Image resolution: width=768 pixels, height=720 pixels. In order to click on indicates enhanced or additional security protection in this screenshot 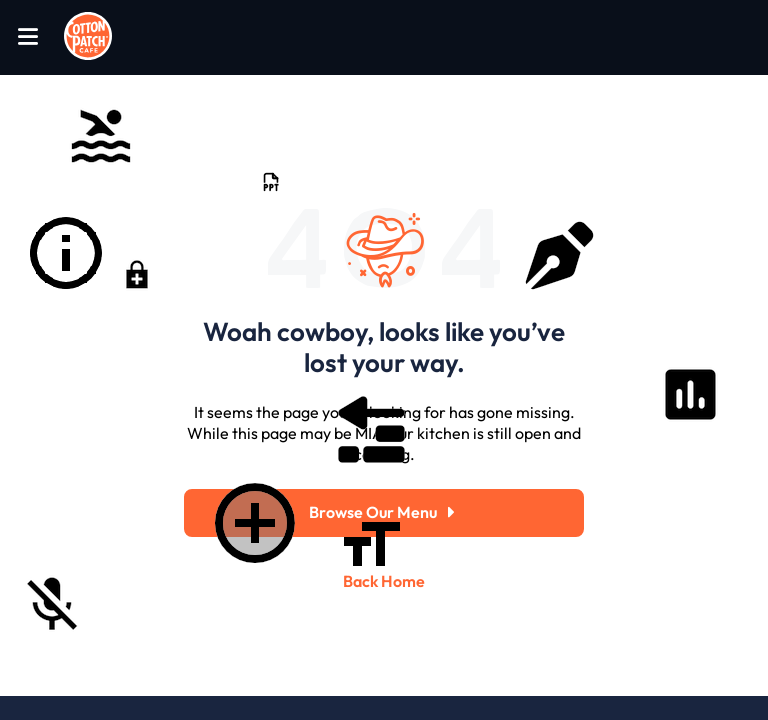, I will do `click(137, 275)`.